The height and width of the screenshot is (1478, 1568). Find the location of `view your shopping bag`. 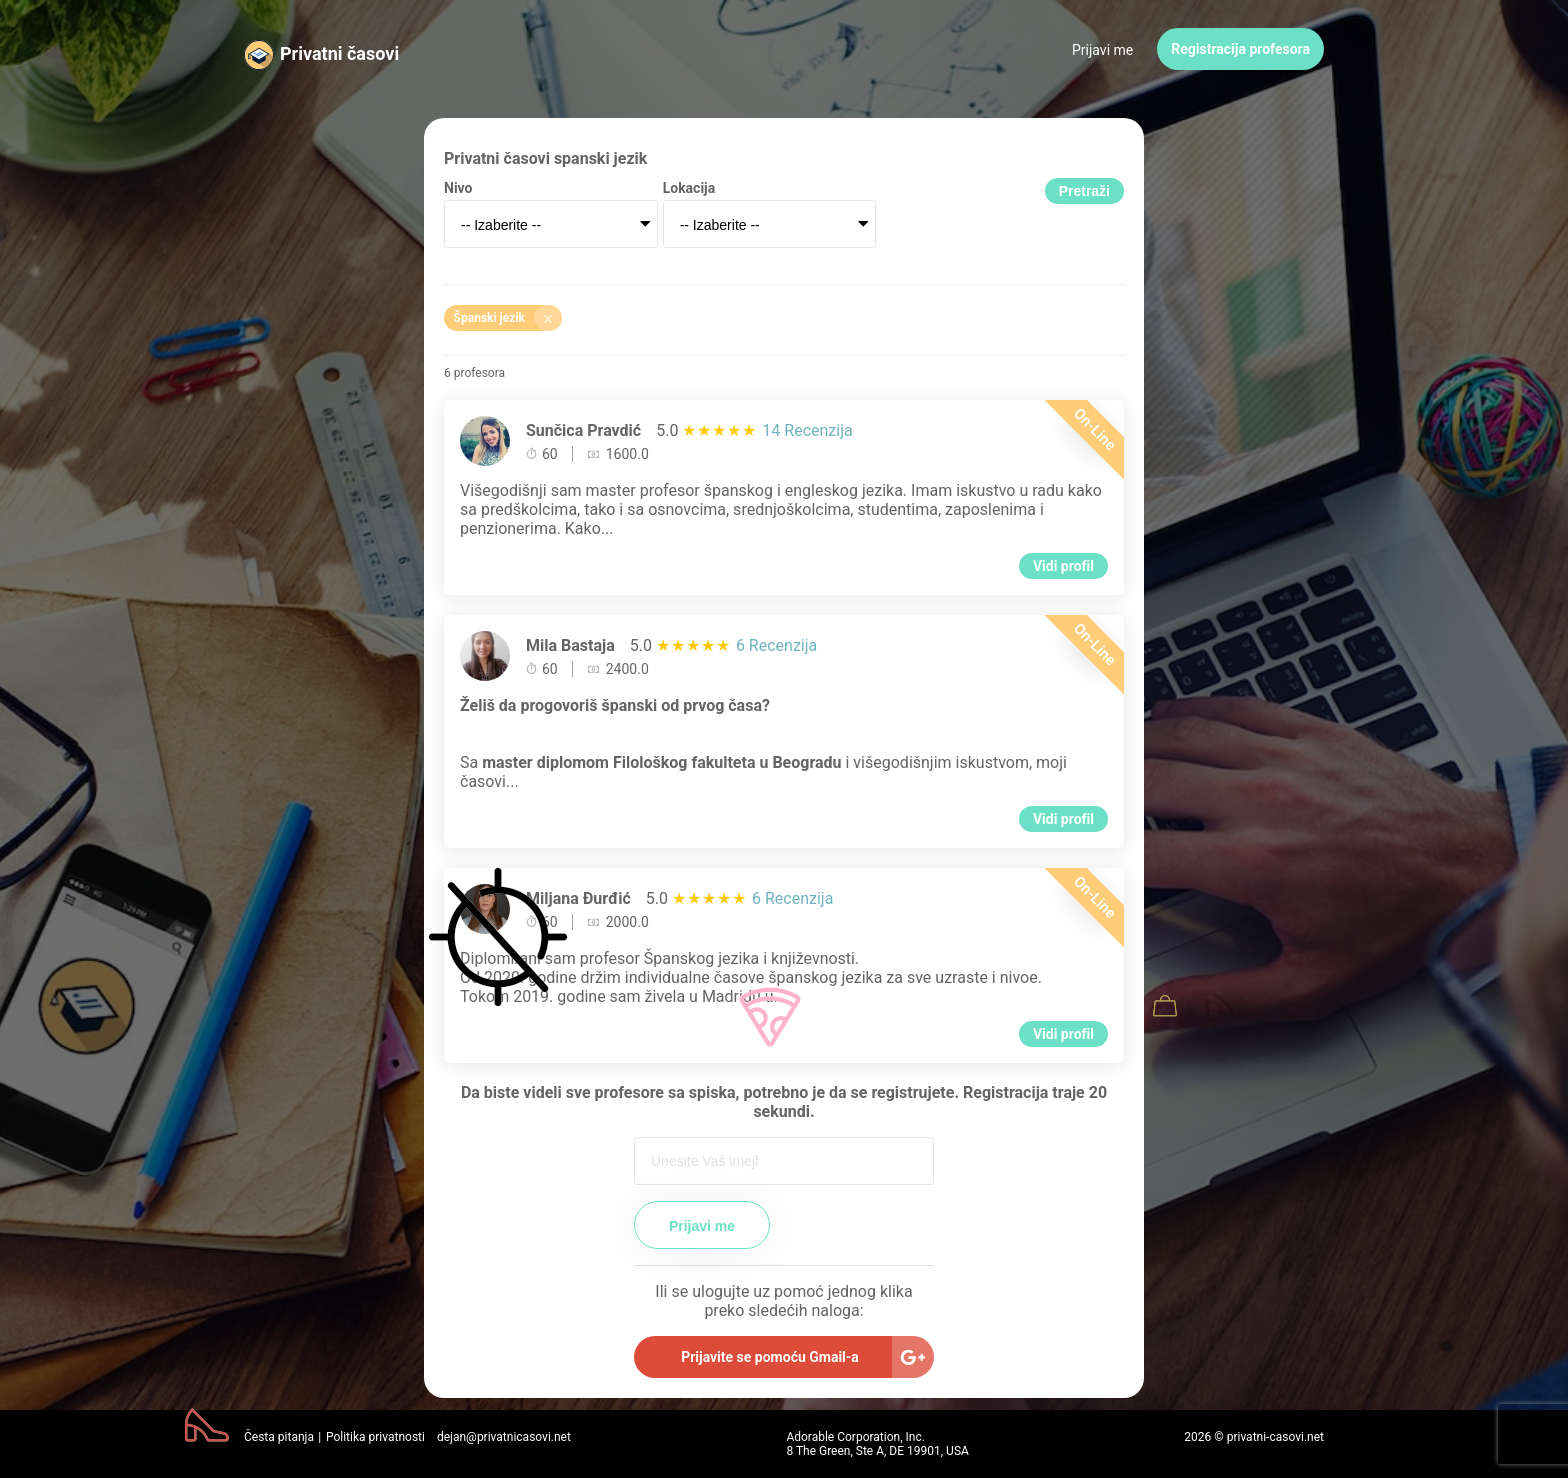

view your shopping bag is located at coordinates (1165, 1007).